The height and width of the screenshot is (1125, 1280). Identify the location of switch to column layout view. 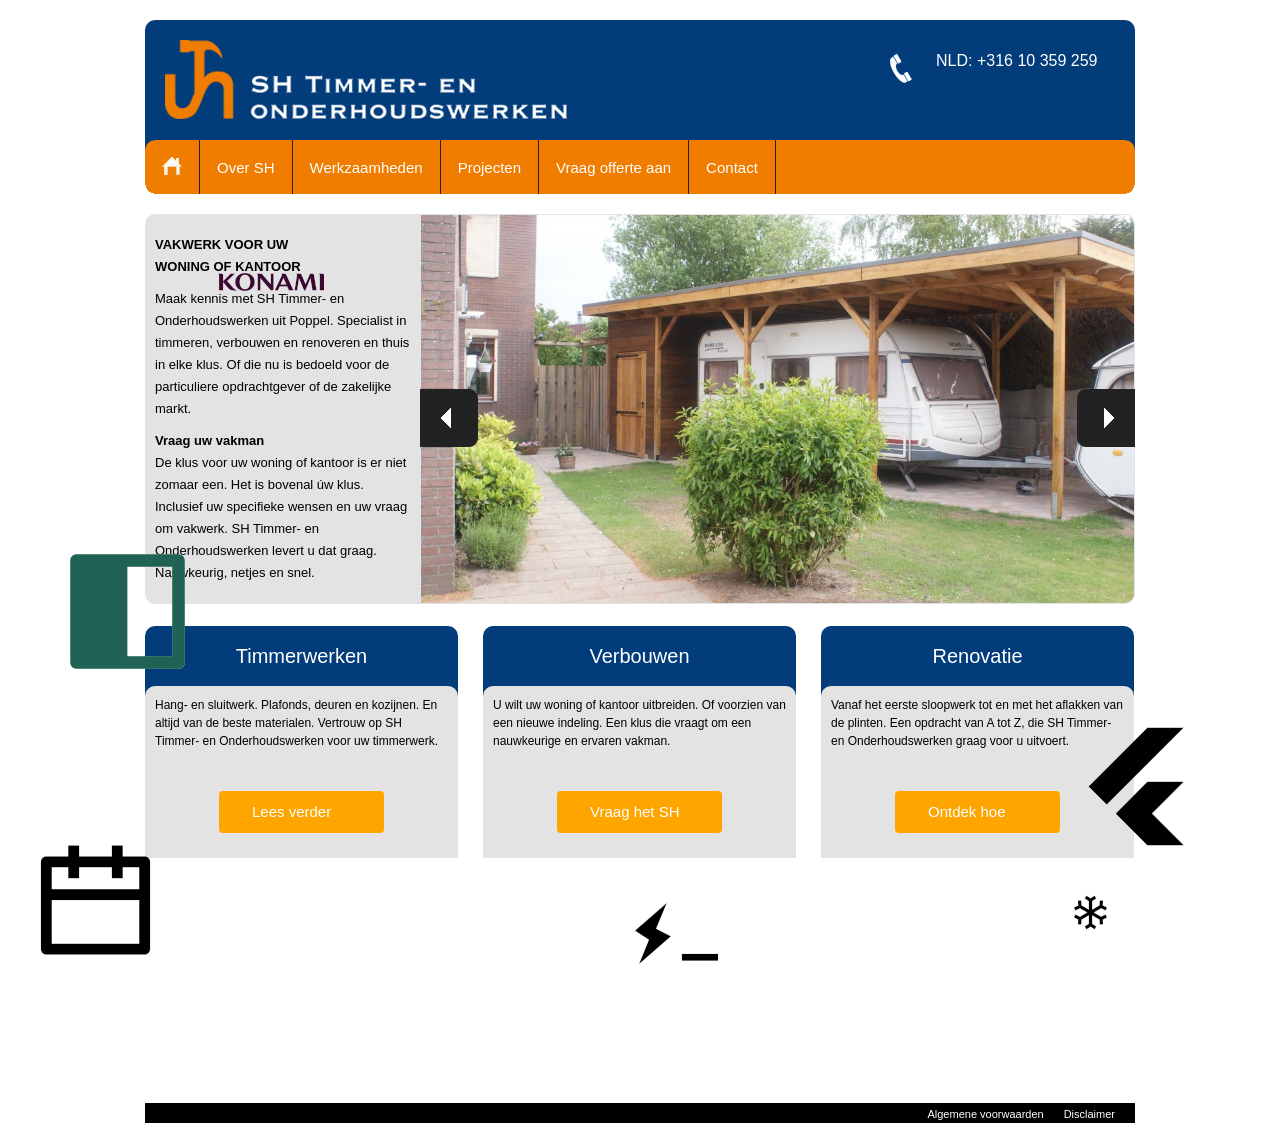
(127, 611).